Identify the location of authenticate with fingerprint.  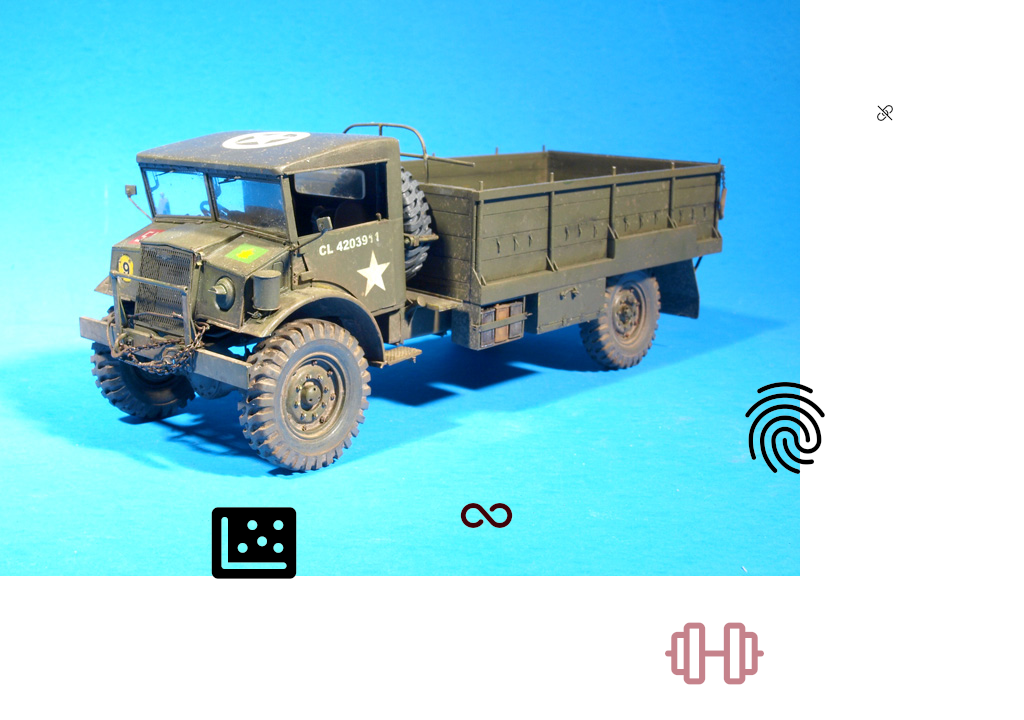
(785, 428).